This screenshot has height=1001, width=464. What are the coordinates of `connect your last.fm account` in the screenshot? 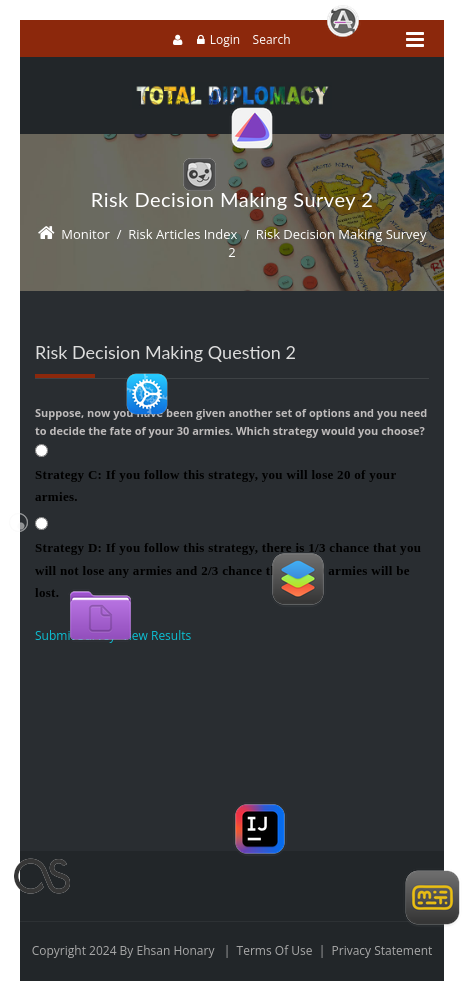 It's located at (42, 872).